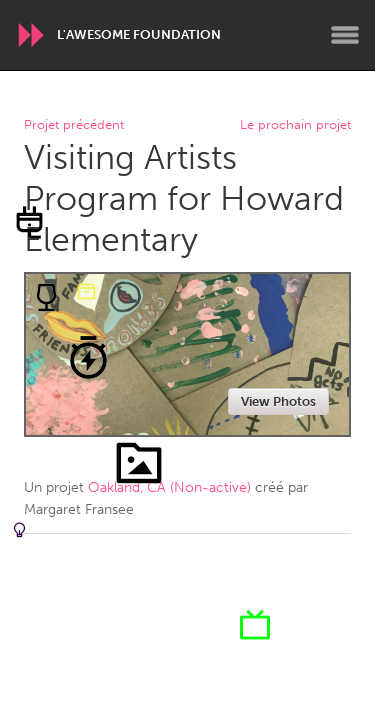 The image size is (375, 720). I want to click on set a quick timer or speed countdown, so click(88, 358).